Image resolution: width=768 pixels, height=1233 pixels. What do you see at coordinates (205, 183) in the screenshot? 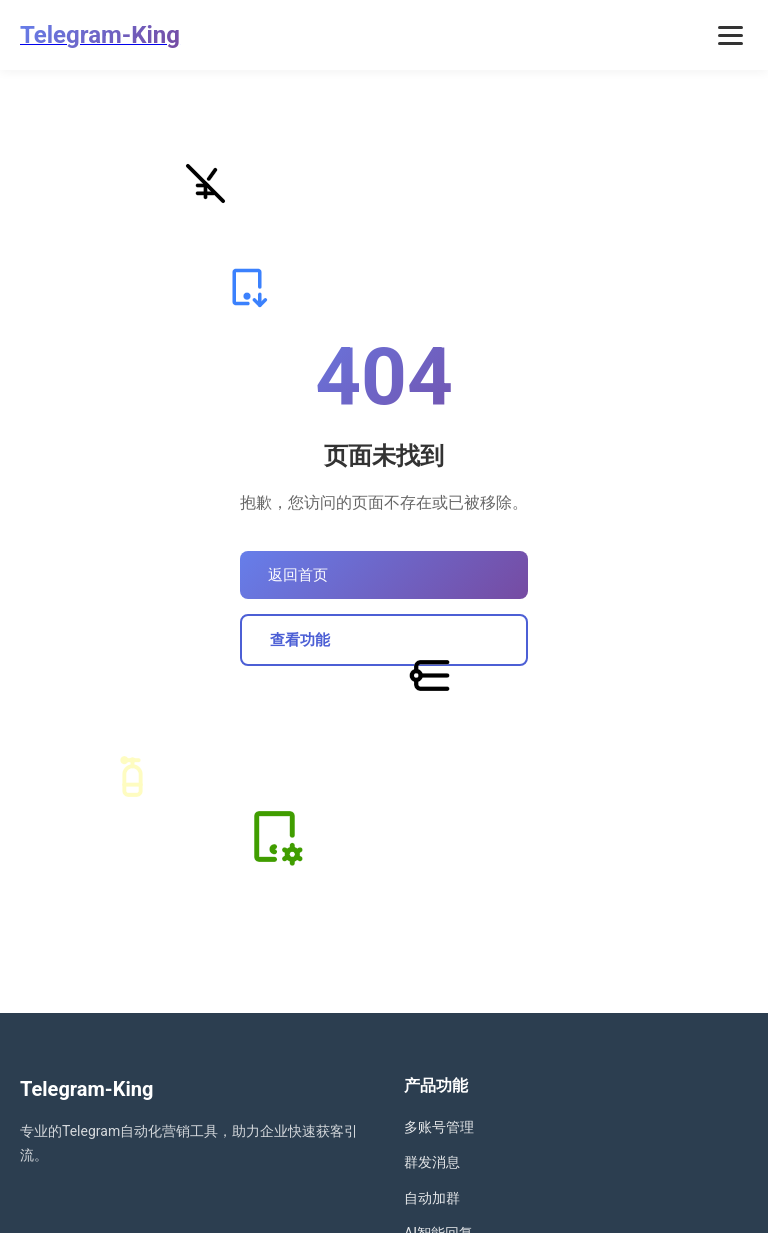
I see `indicates yen currency is unavailable` at bounding box center [205, 183].